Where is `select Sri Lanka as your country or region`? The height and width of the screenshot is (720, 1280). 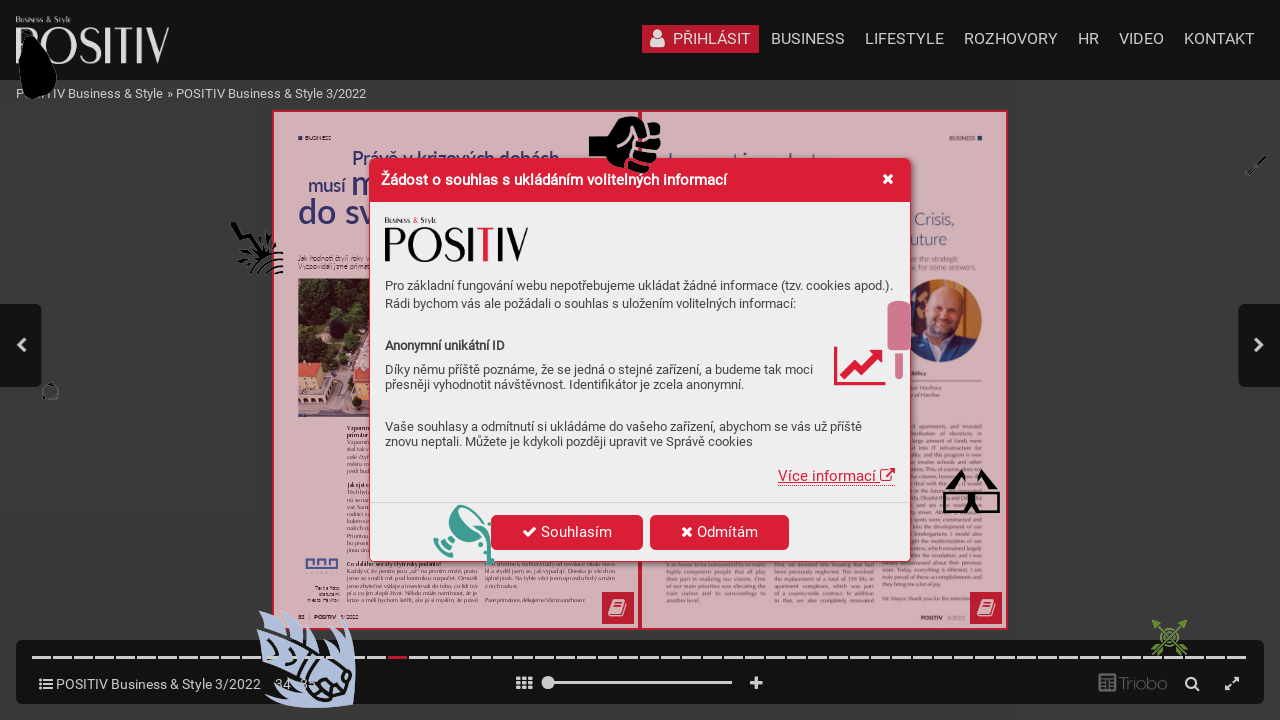
select Sri Lanka as your country or region is located at coordinates (37, 64).